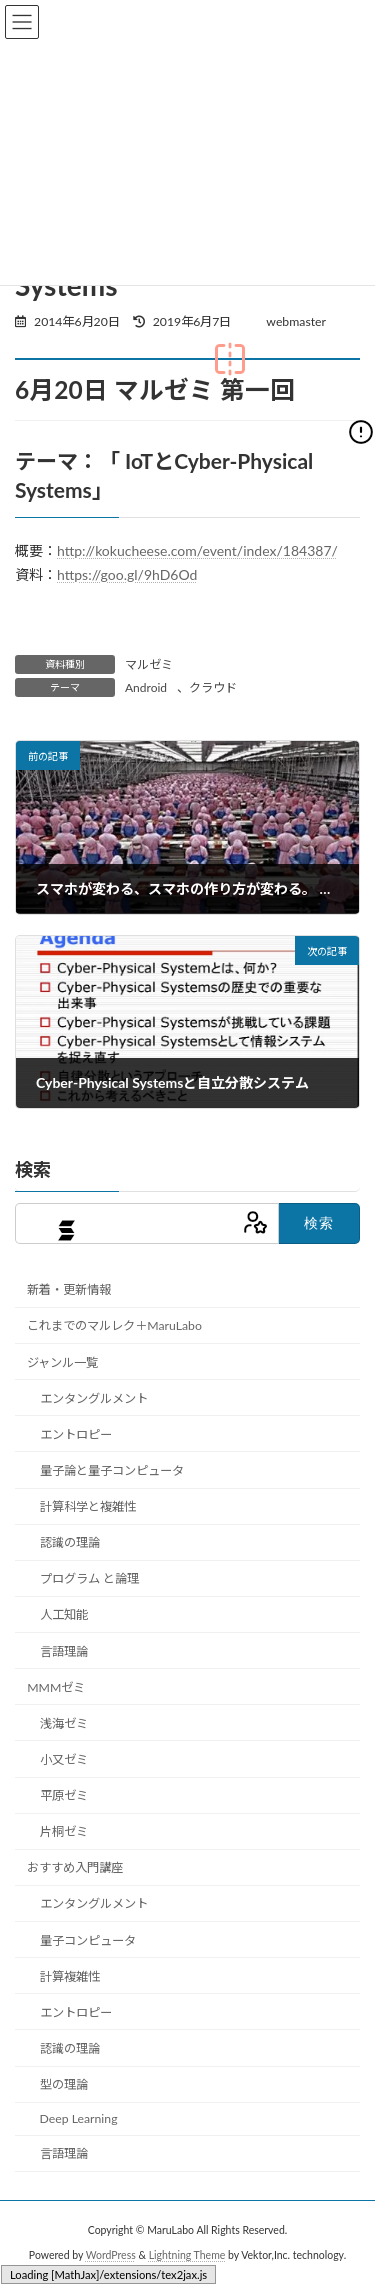 The width and height of the screenshot is (375, 2286). Describe the element at coordinates (66, 1230) in the screenshot. I see `view stacked layers or map overlays` at that location.